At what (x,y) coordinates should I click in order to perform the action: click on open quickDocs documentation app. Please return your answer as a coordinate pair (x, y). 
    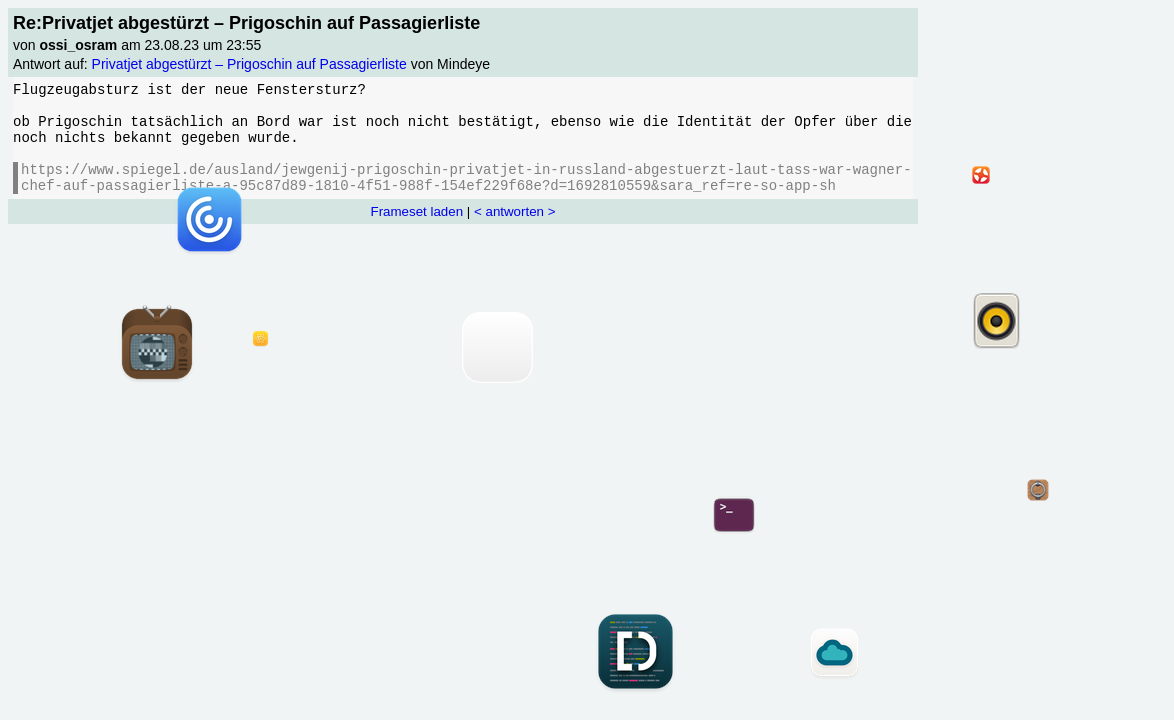
    Looking at the image, I should click on (635, 651).